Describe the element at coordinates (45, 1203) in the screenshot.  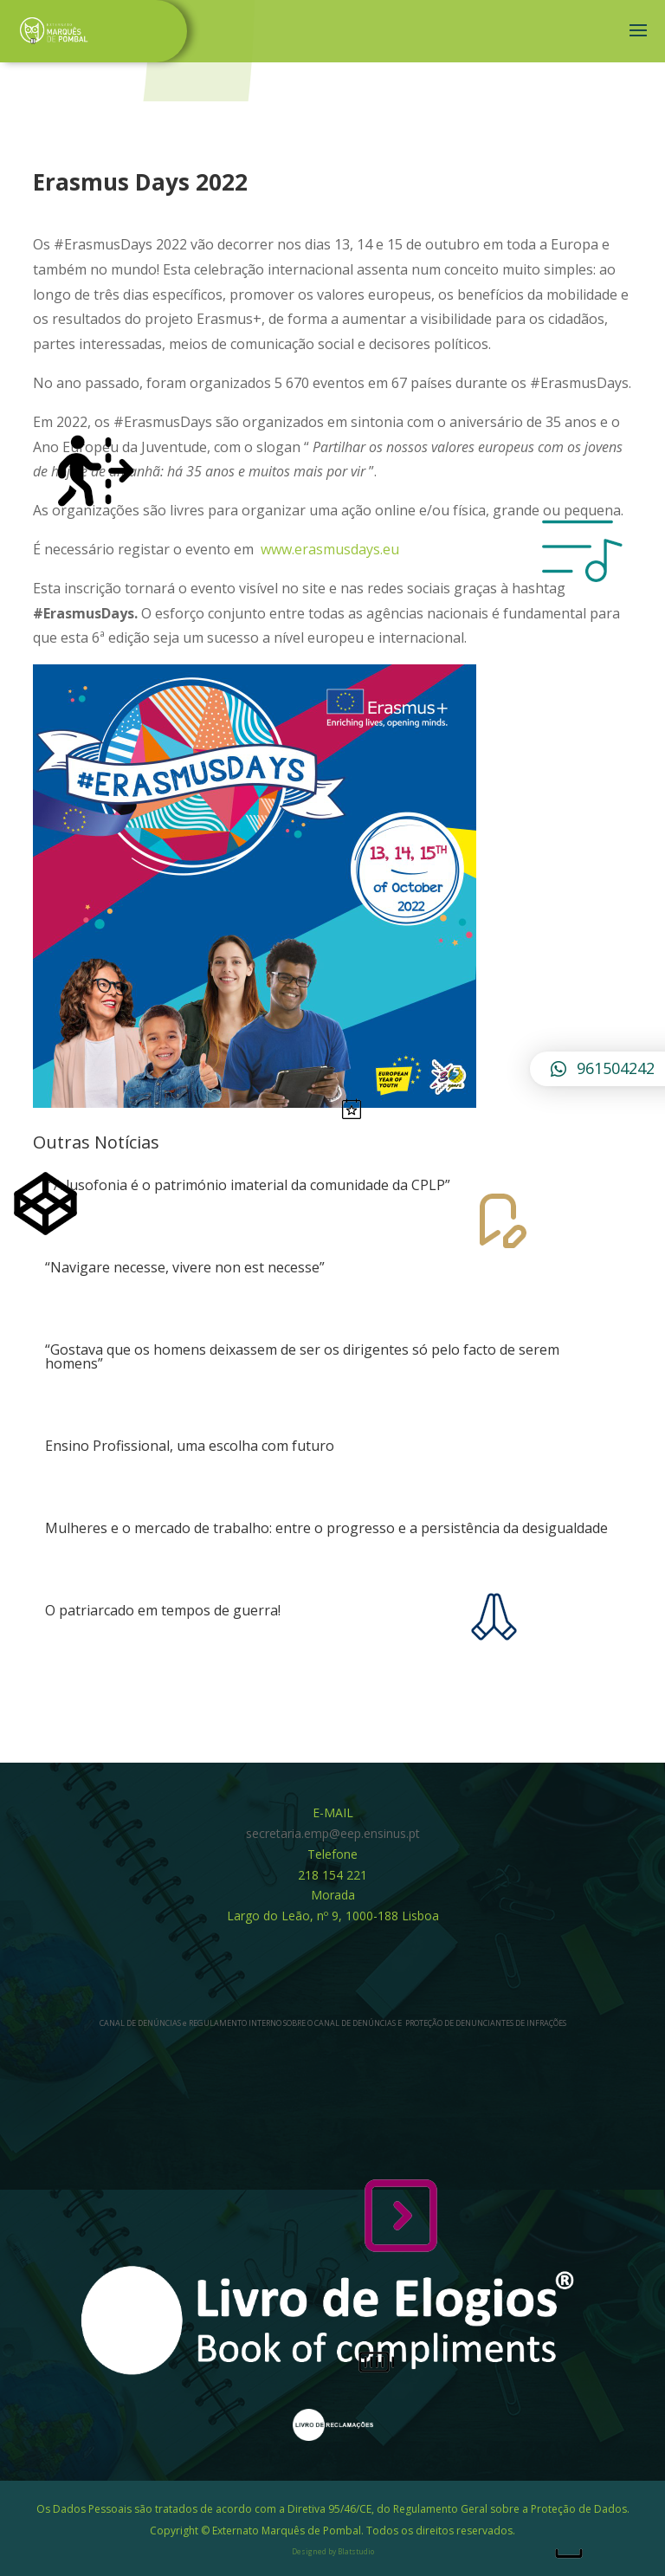
I see `open CodePen website` at that location.